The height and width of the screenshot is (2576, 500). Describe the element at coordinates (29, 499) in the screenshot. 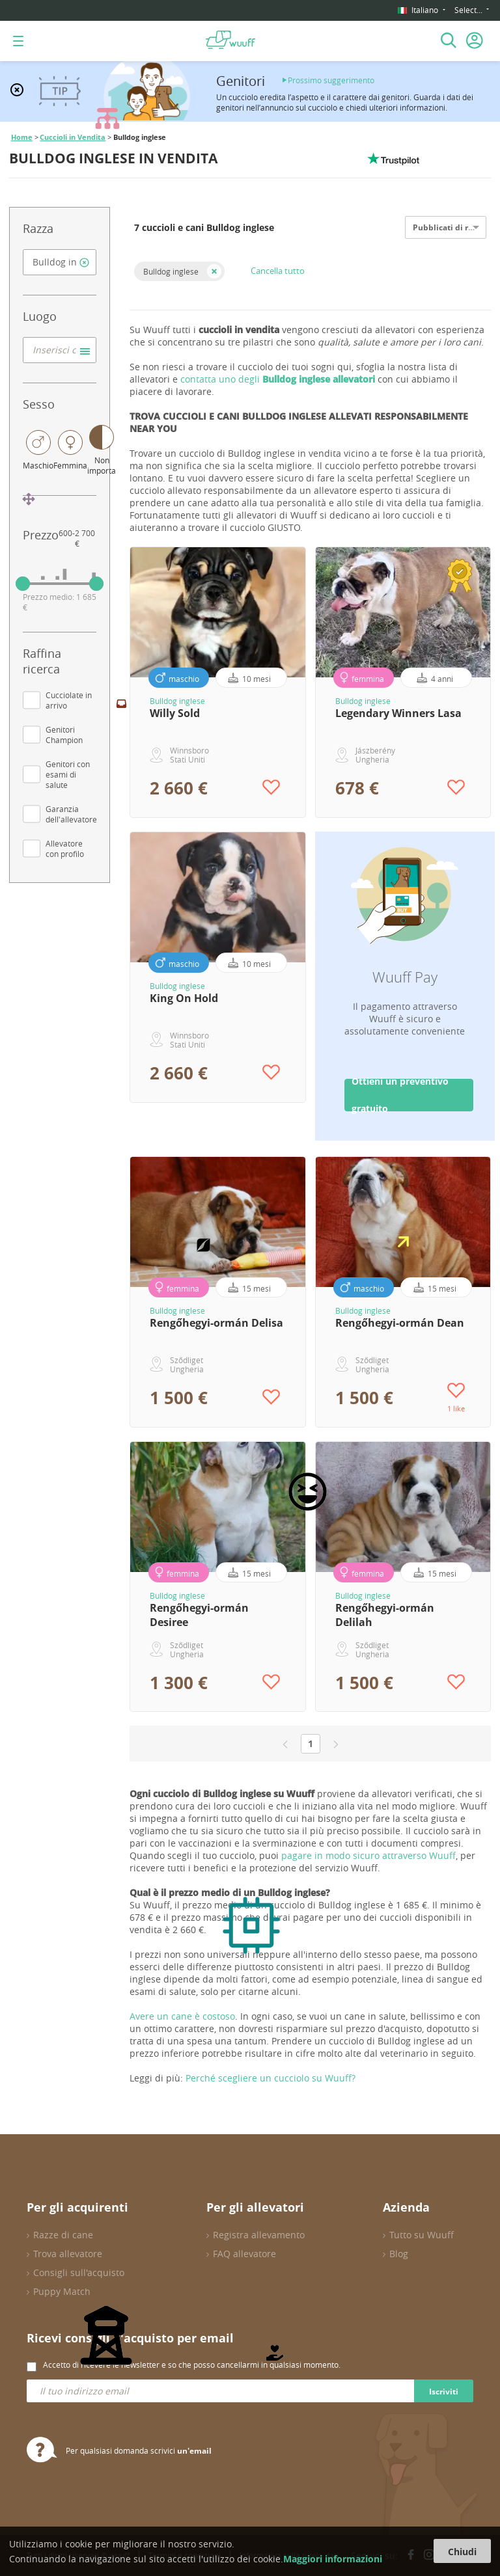

I see `move or reposition an element` at that location.